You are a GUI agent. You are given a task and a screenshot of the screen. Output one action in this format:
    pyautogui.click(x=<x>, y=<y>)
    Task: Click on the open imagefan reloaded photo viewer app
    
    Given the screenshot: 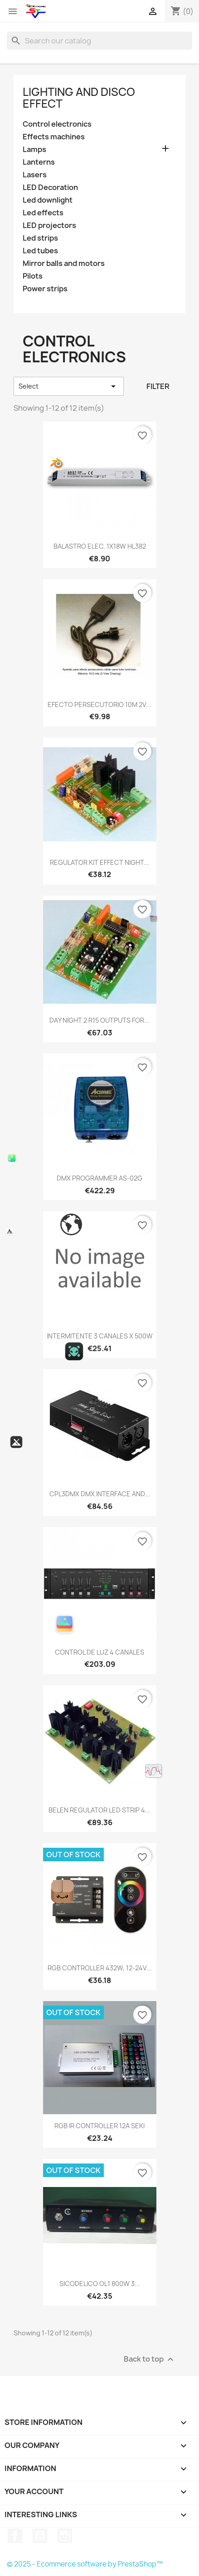 What is the action you would take?
    pyautogui.click(x=64, y=1623)
    